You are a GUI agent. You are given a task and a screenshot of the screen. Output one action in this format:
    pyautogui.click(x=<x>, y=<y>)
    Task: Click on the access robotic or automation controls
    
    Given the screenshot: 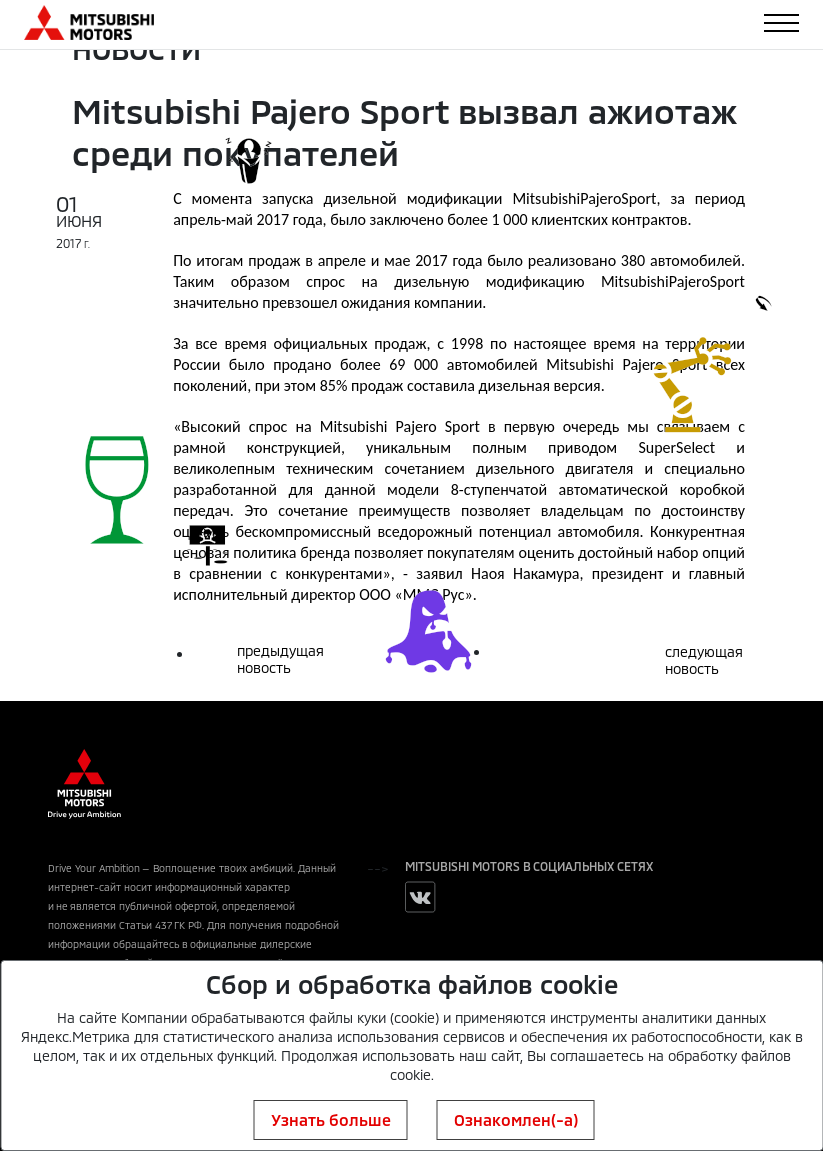 What is the action you would take?
    pyautogui.click(x=688, y=382)
    